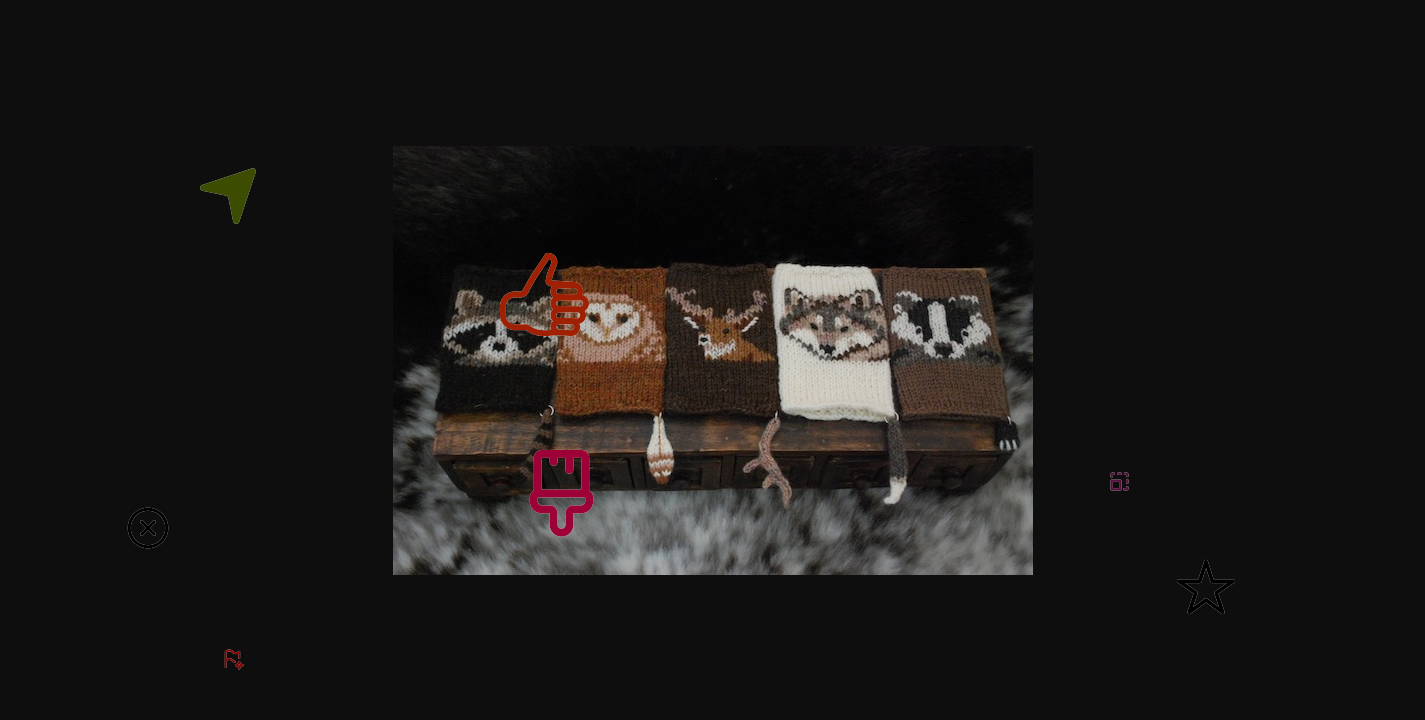  Describe the element at coordinates (148, 528) in the screenshot. I see `close or dismiss a dialog` at that location.